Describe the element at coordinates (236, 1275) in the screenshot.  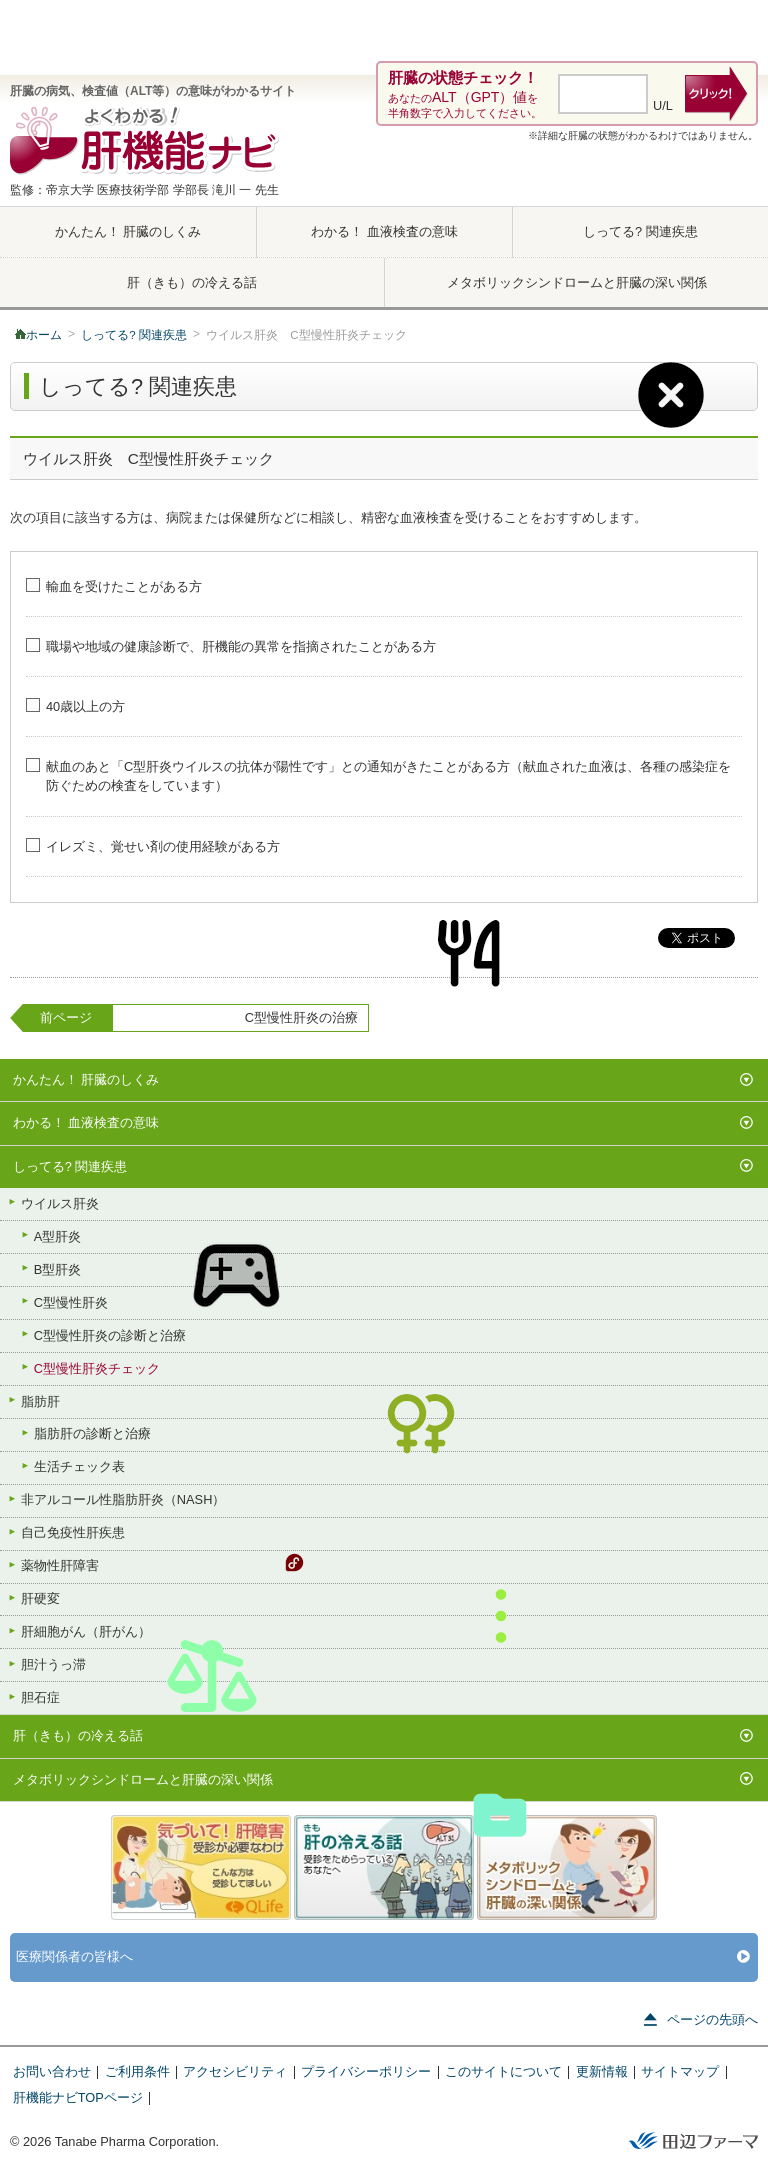
I see `access gaming or esports features` at that location.